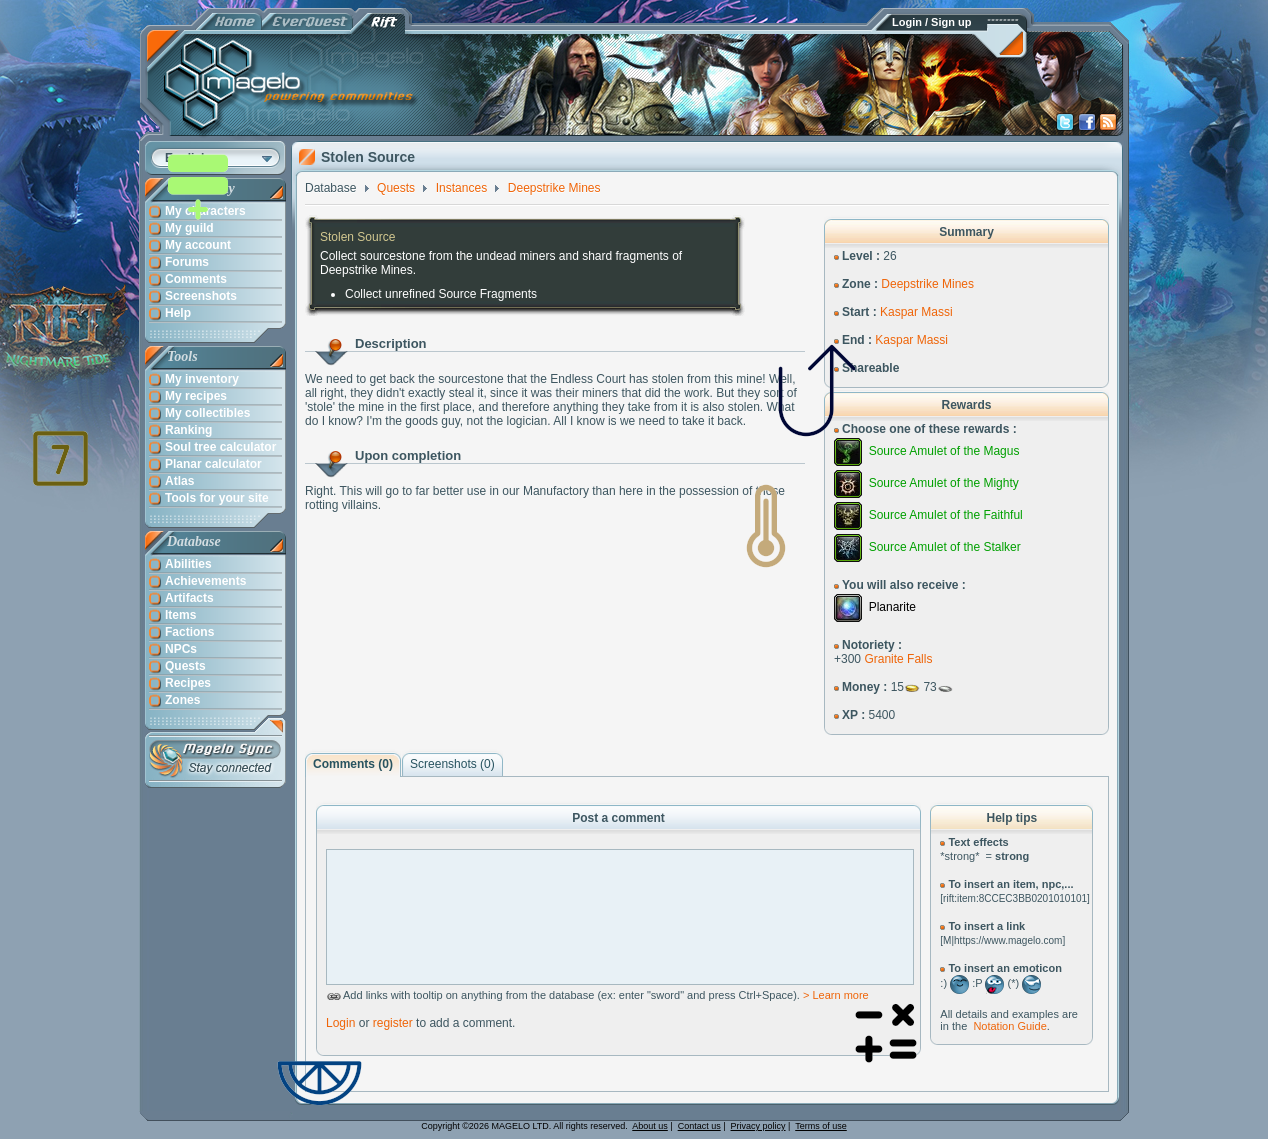 Image resolution: width=1268 pixels, height=1139 pixels. What do you see at coordinates (60, 458) in the screenshot?
I see `select or input the number seven` at bounding box center [60, 458].